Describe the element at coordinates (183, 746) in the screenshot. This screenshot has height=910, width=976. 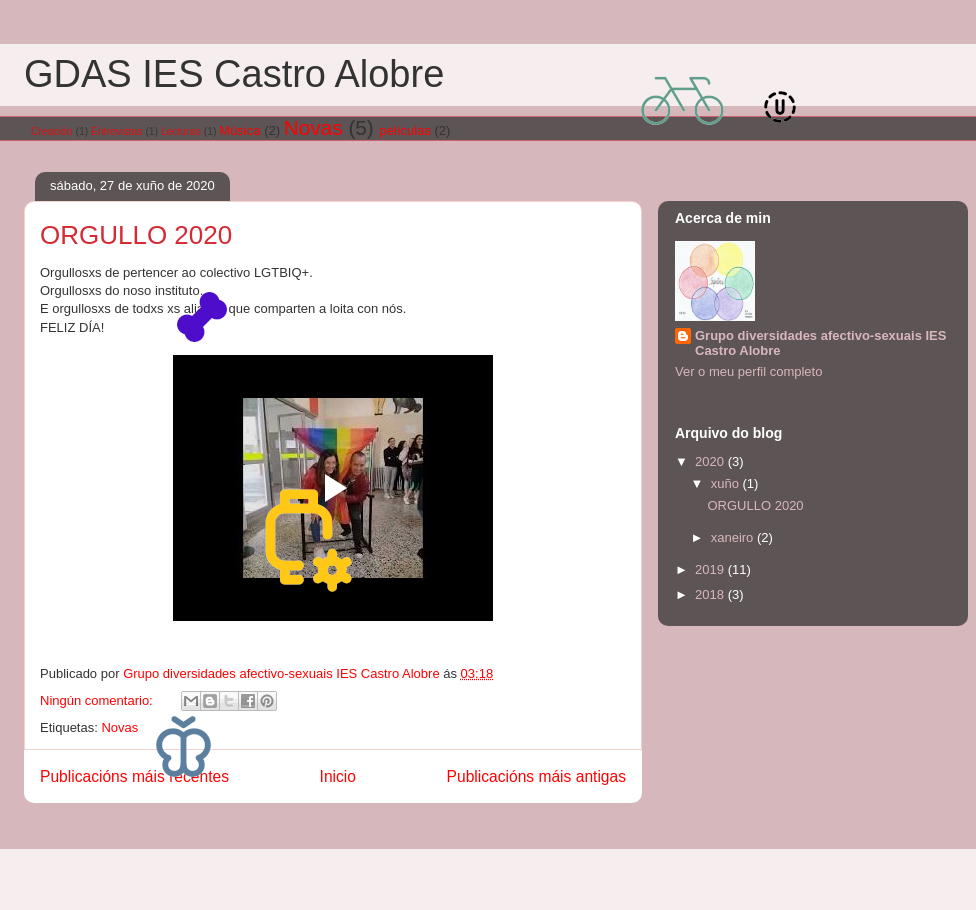
I see `access nature or wildlife content` at that location.